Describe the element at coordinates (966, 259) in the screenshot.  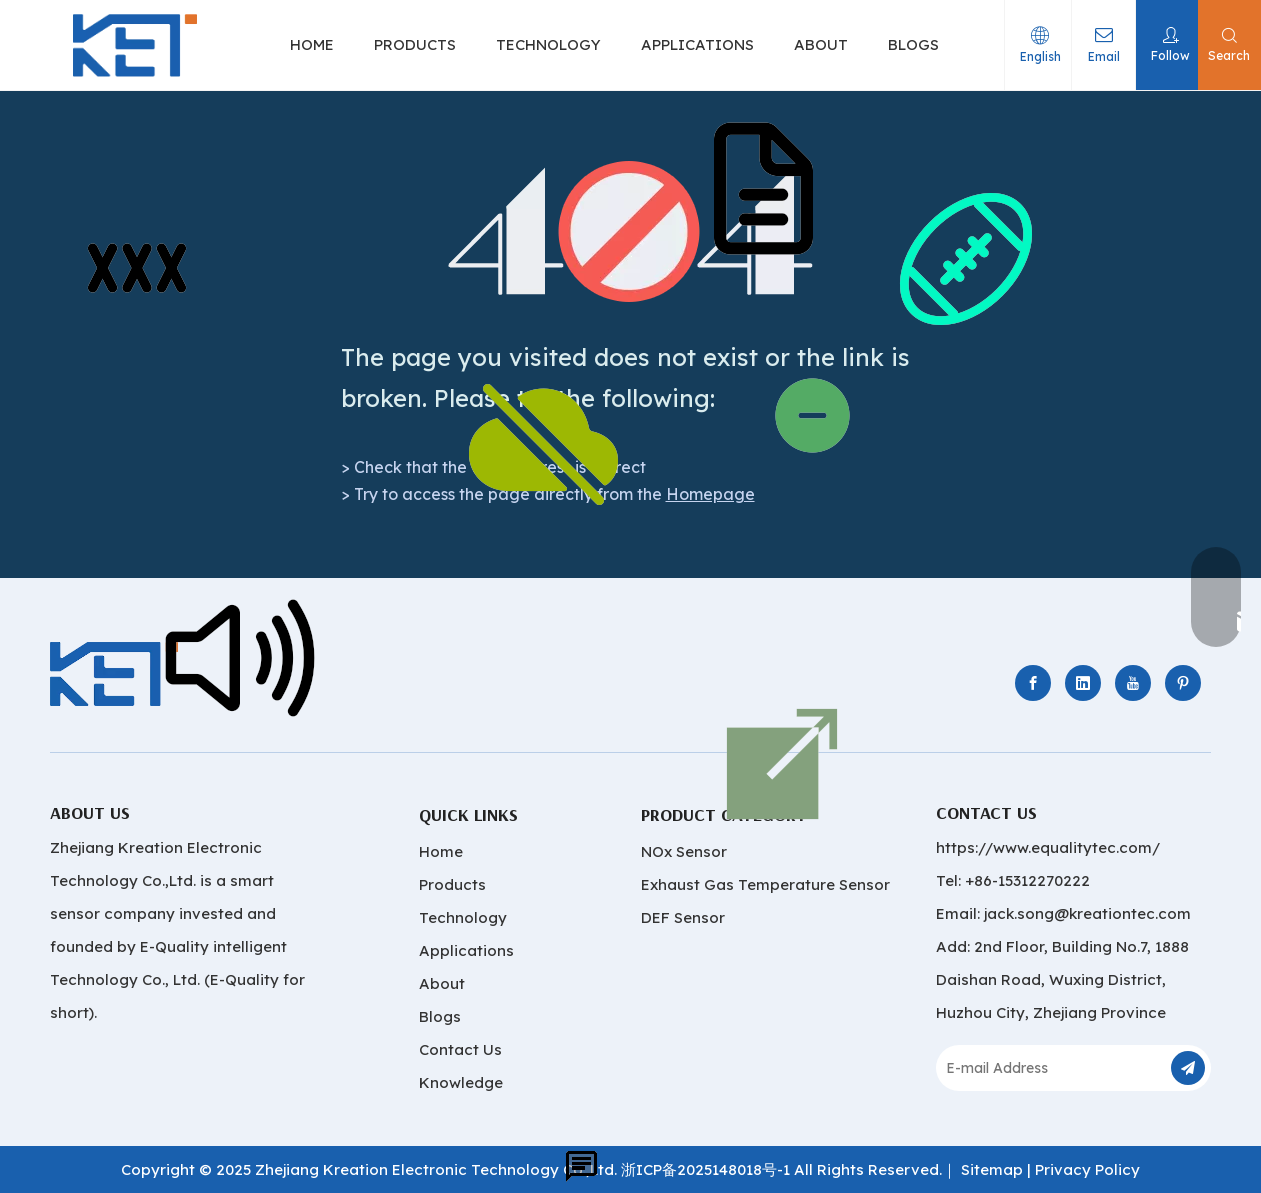
I see `view sports scores or updates` at that location.